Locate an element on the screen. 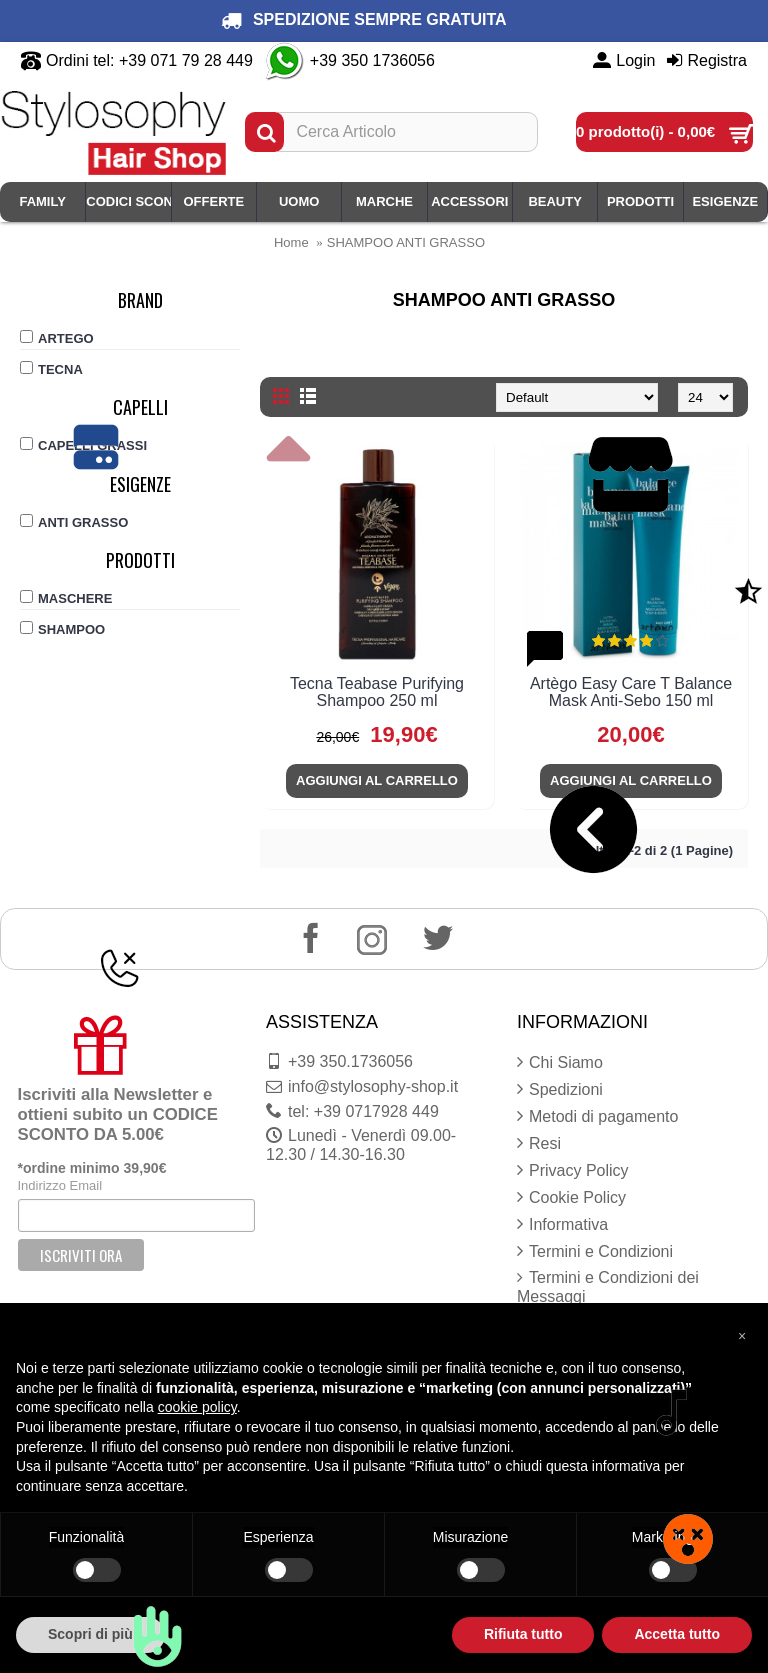 This screenshot has width=768, height=1673. indicates a confused or overwhelmed state is located at coordinates (688, 1539).